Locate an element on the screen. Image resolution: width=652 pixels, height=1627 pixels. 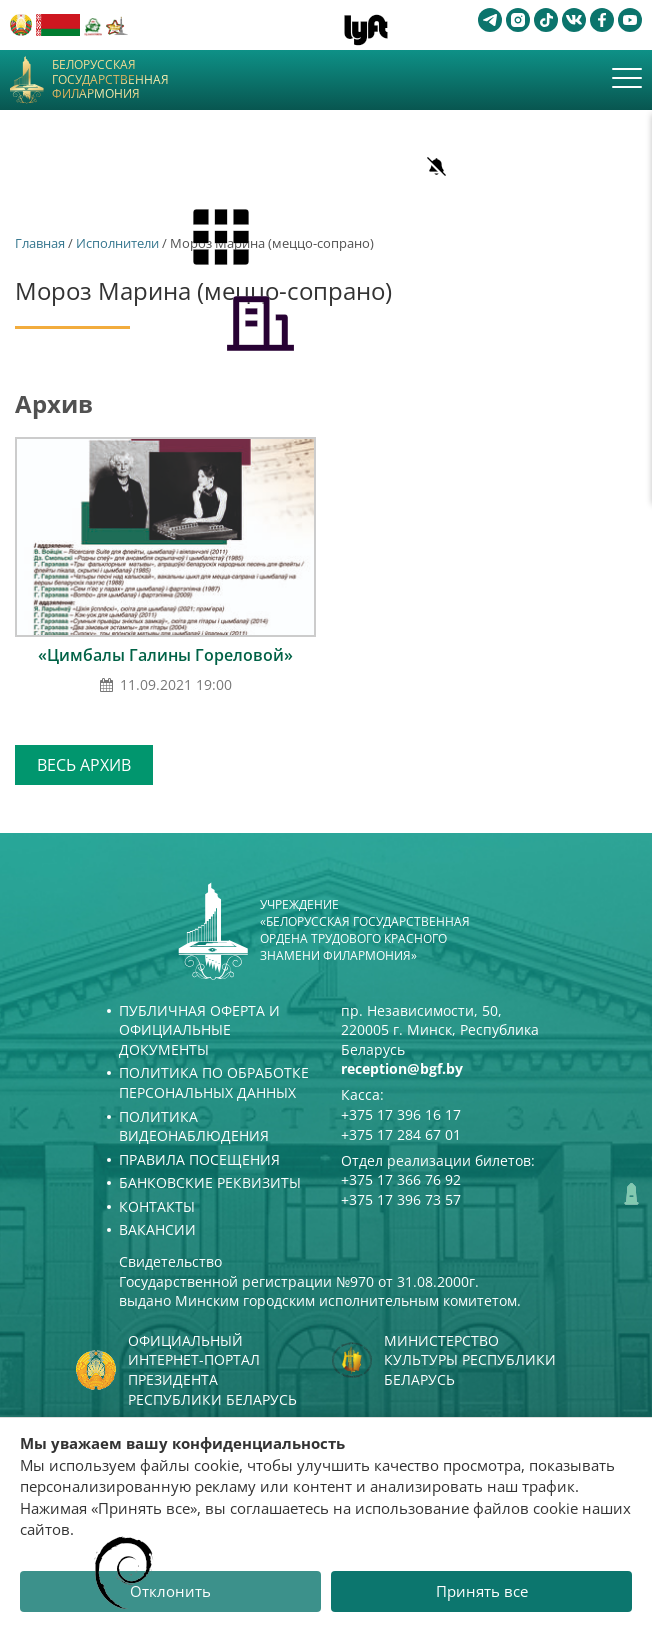
view items in grid layout is located at coordinates (221, 237).